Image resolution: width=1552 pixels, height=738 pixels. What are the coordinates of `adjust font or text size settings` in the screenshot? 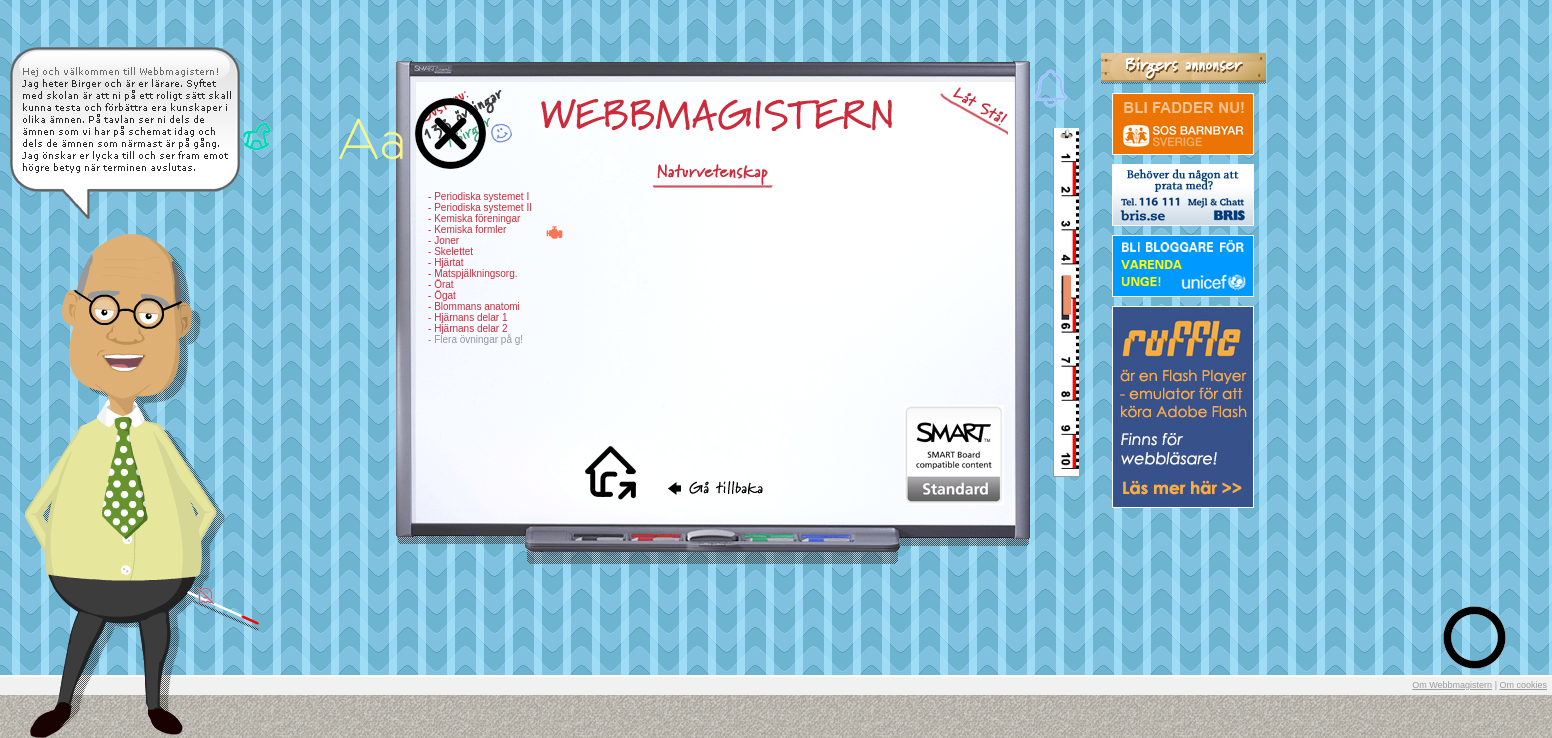 It's located at (372, 140).